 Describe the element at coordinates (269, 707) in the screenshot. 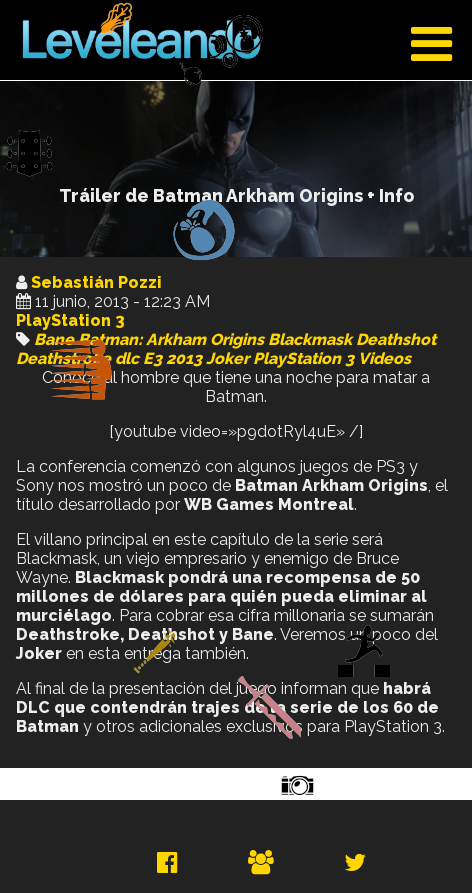

I see `select crocodile-themed sword weapon` at that location.